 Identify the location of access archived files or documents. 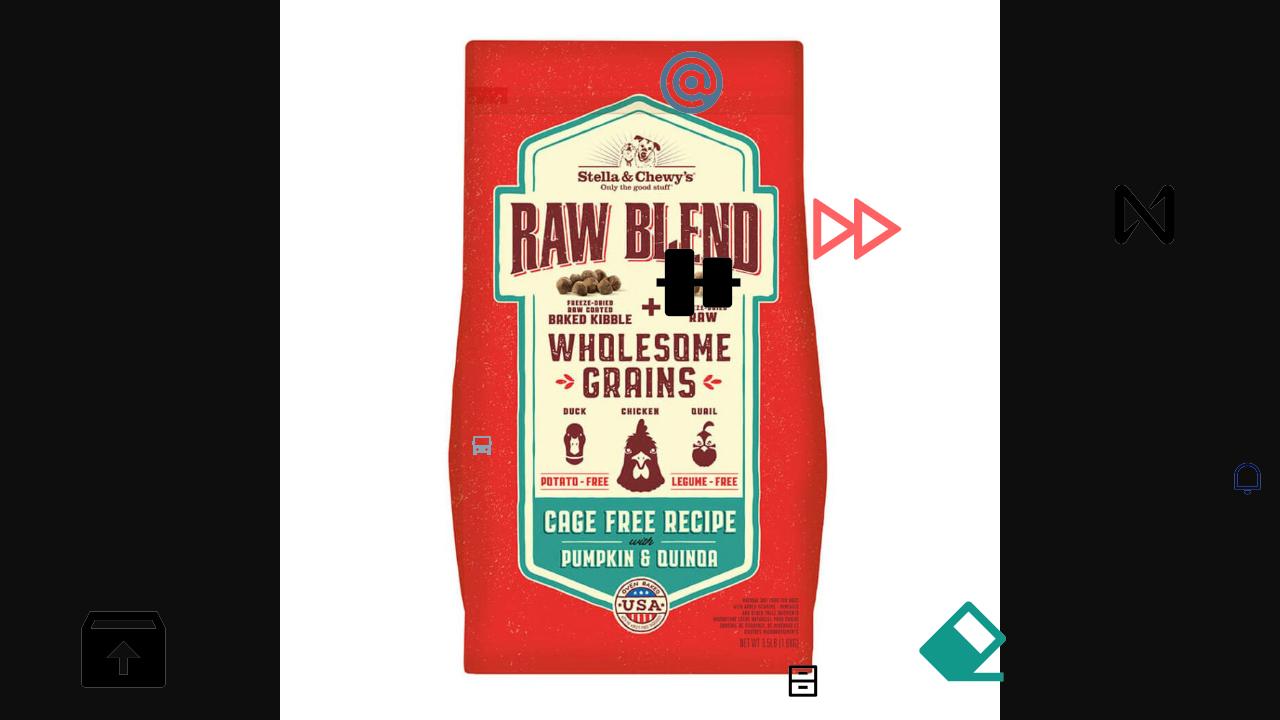
(803, 681).